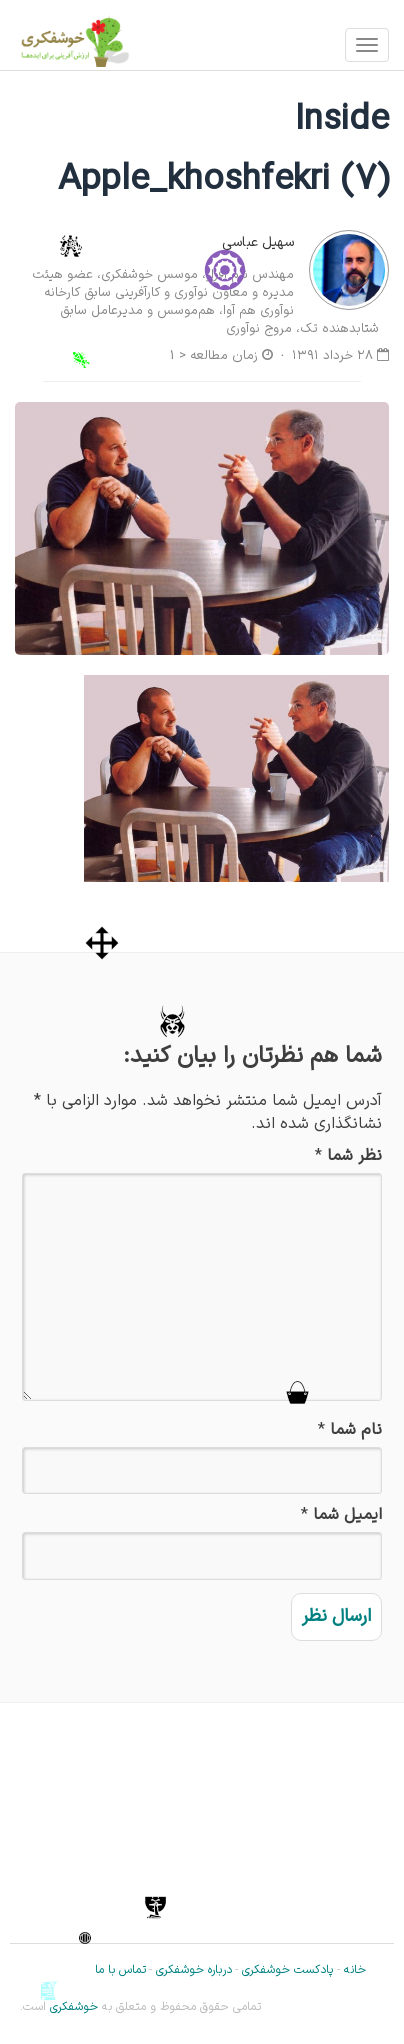 Image resolution: width=404 pixels, height=2044 pixels. I want to click on move or reposition an element, so click(102, 943).